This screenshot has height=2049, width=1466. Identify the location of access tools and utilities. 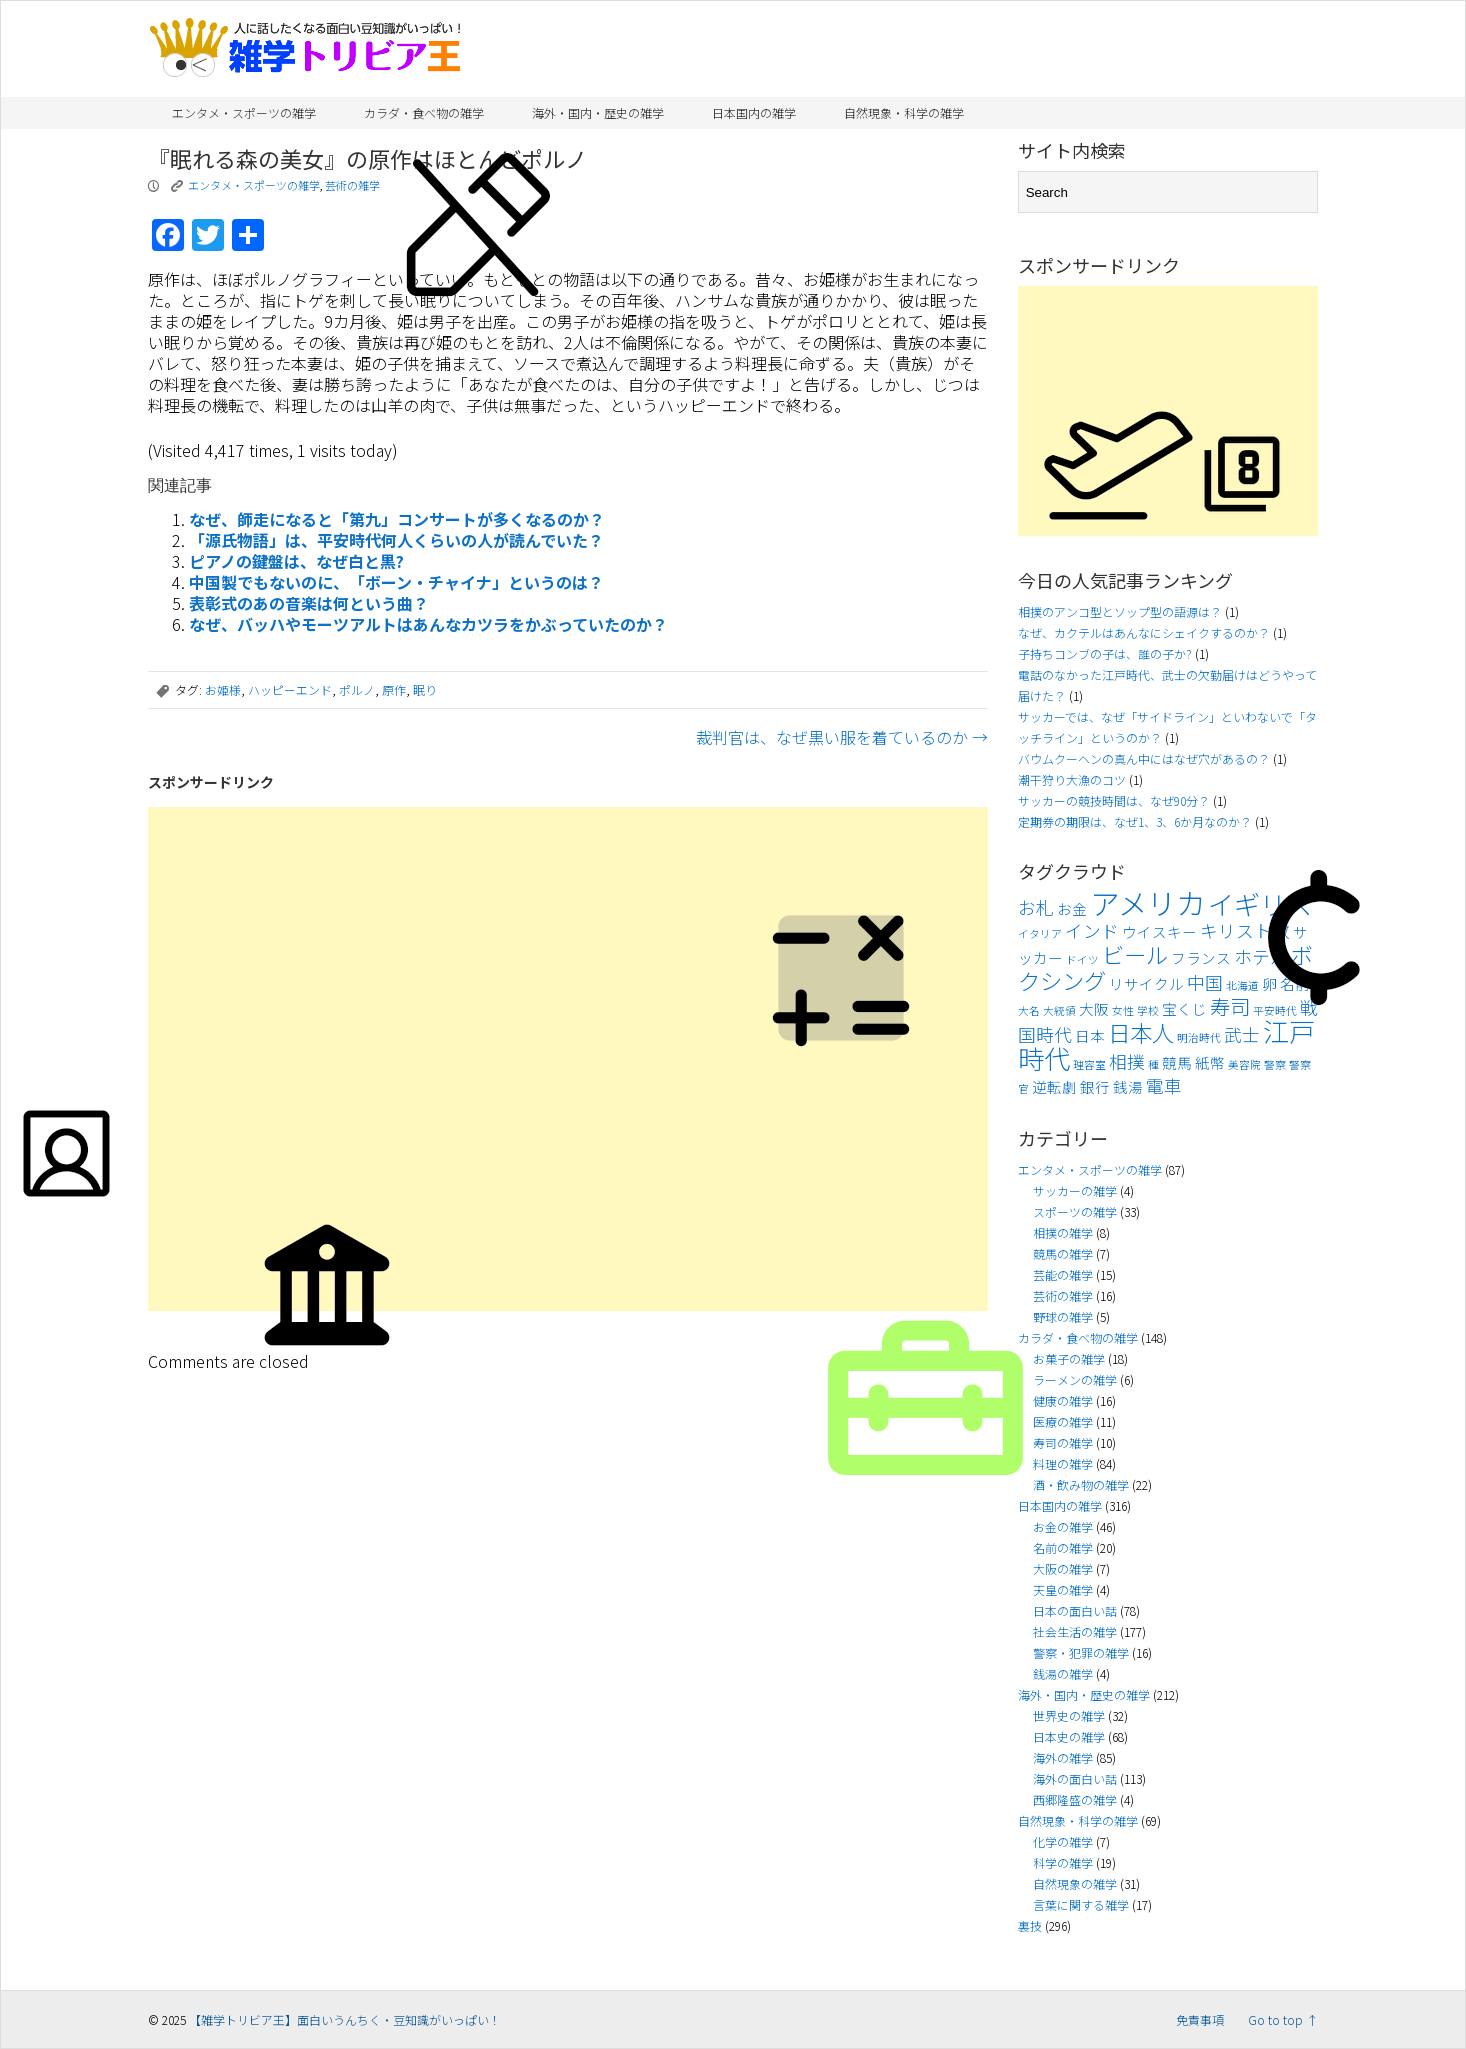
(925, 1404).